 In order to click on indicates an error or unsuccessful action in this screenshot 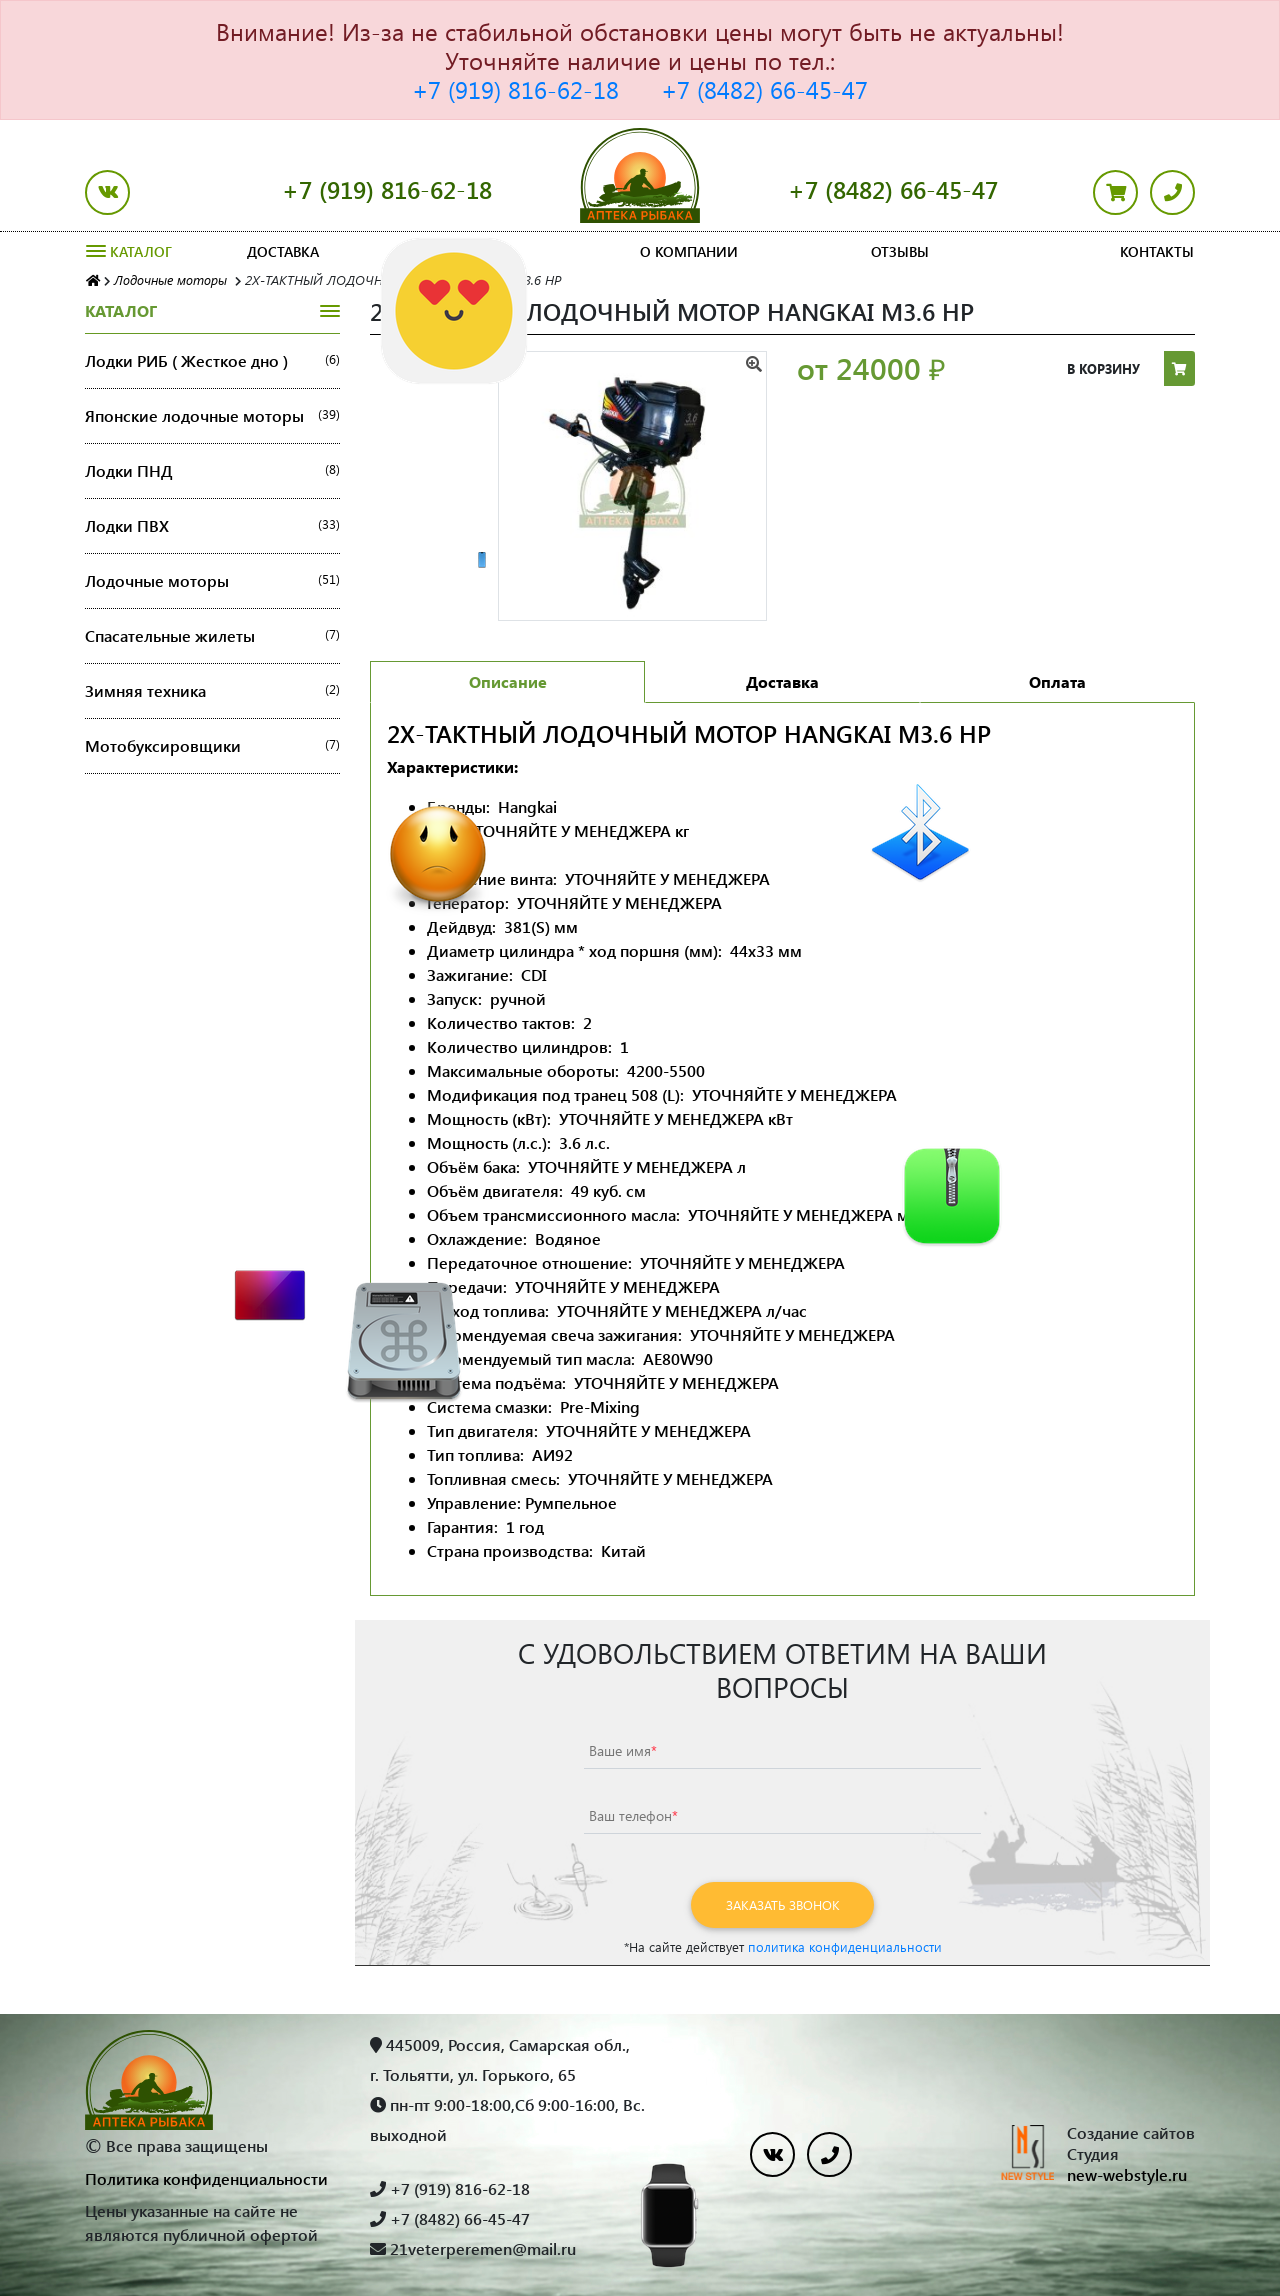, I will do `click(438, 858)`.